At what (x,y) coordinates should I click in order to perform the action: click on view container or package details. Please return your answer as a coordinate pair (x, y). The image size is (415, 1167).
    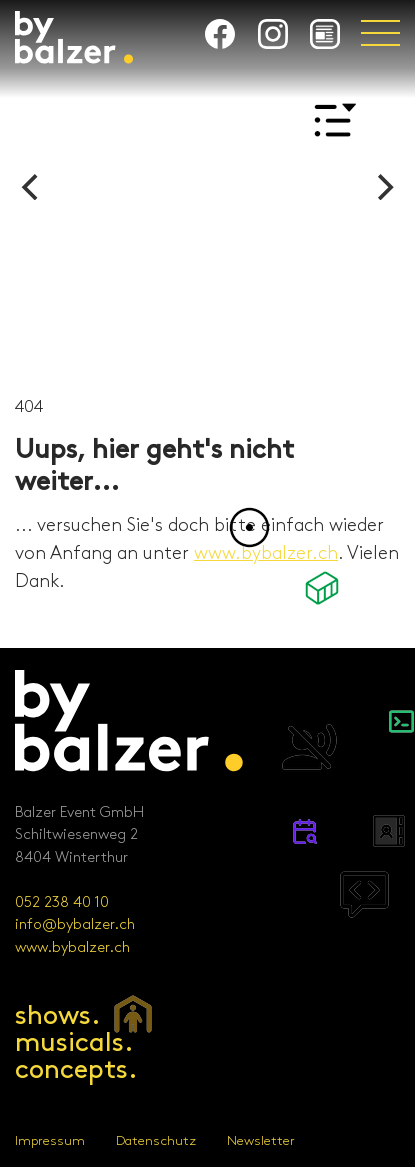
    Looking at the image, I should click on (322, 588).